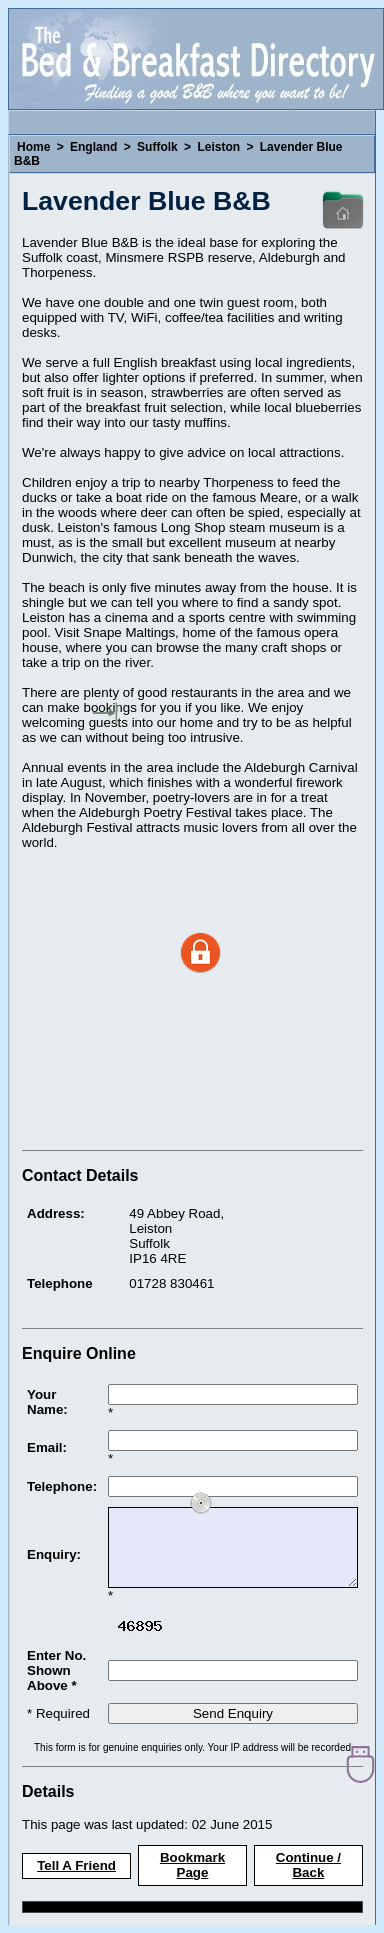 The image size is (384, 1933). Describe the element at coordinates (360, 1764) in the screenshot. I see `access connected USB drive` at that location.